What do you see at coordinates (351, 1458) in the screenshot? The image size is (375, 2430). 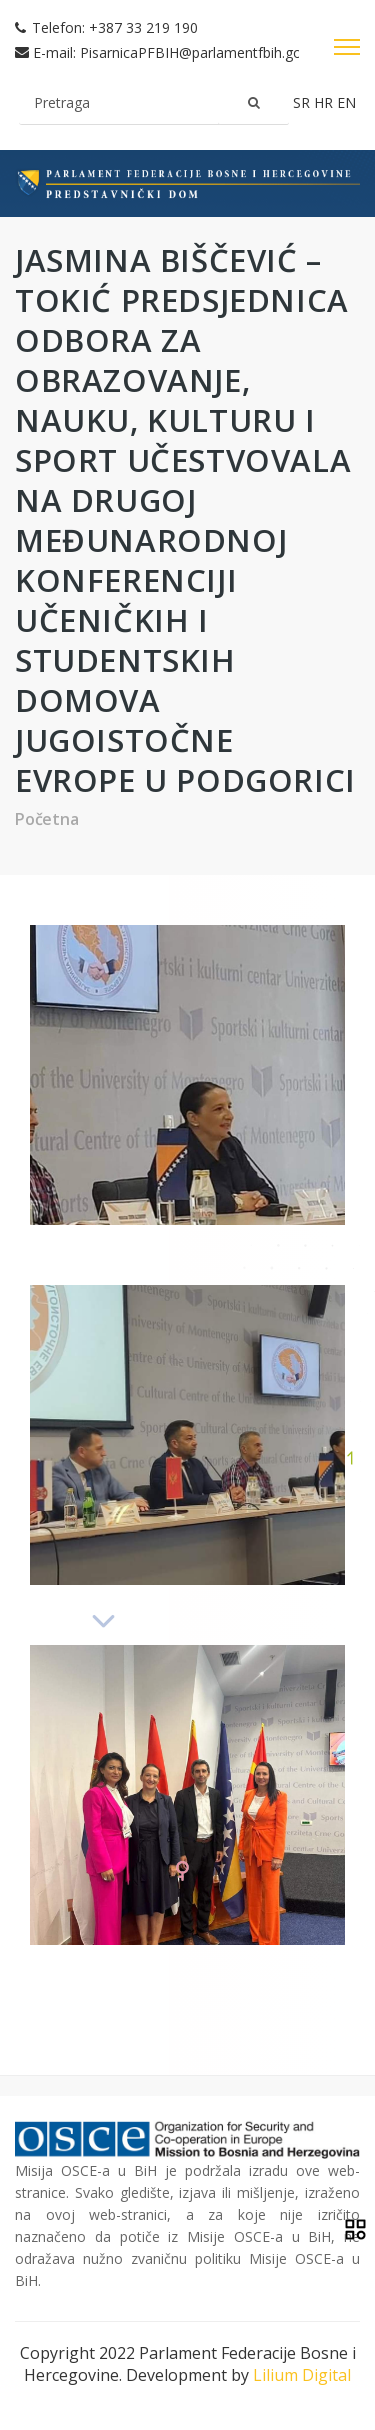 I see `indicates first item or top priority` at bounding box center [351, 1458].